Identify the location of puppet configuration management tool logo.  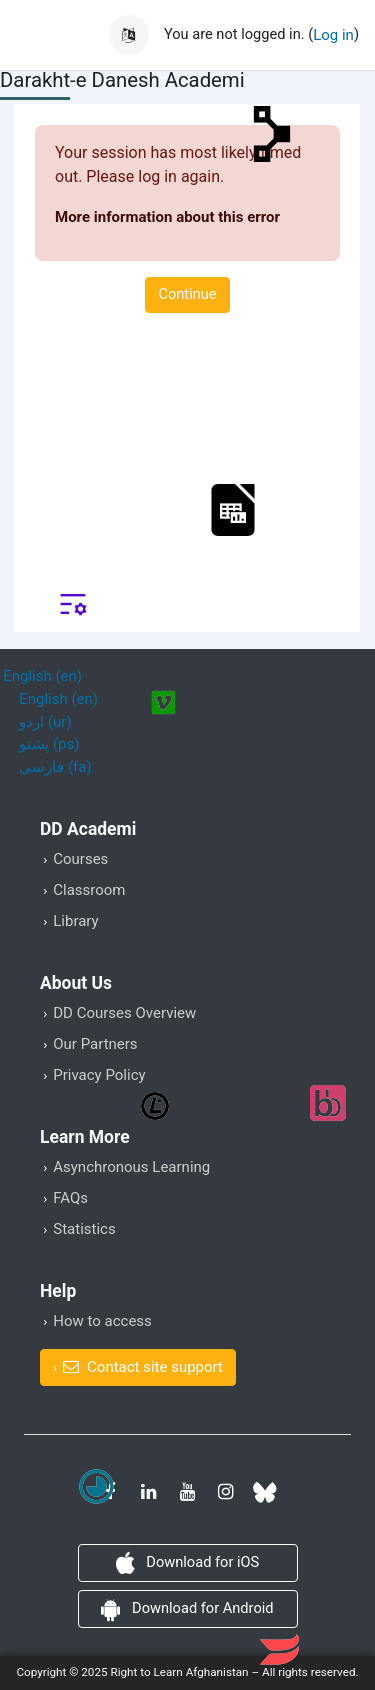
(272, 134).